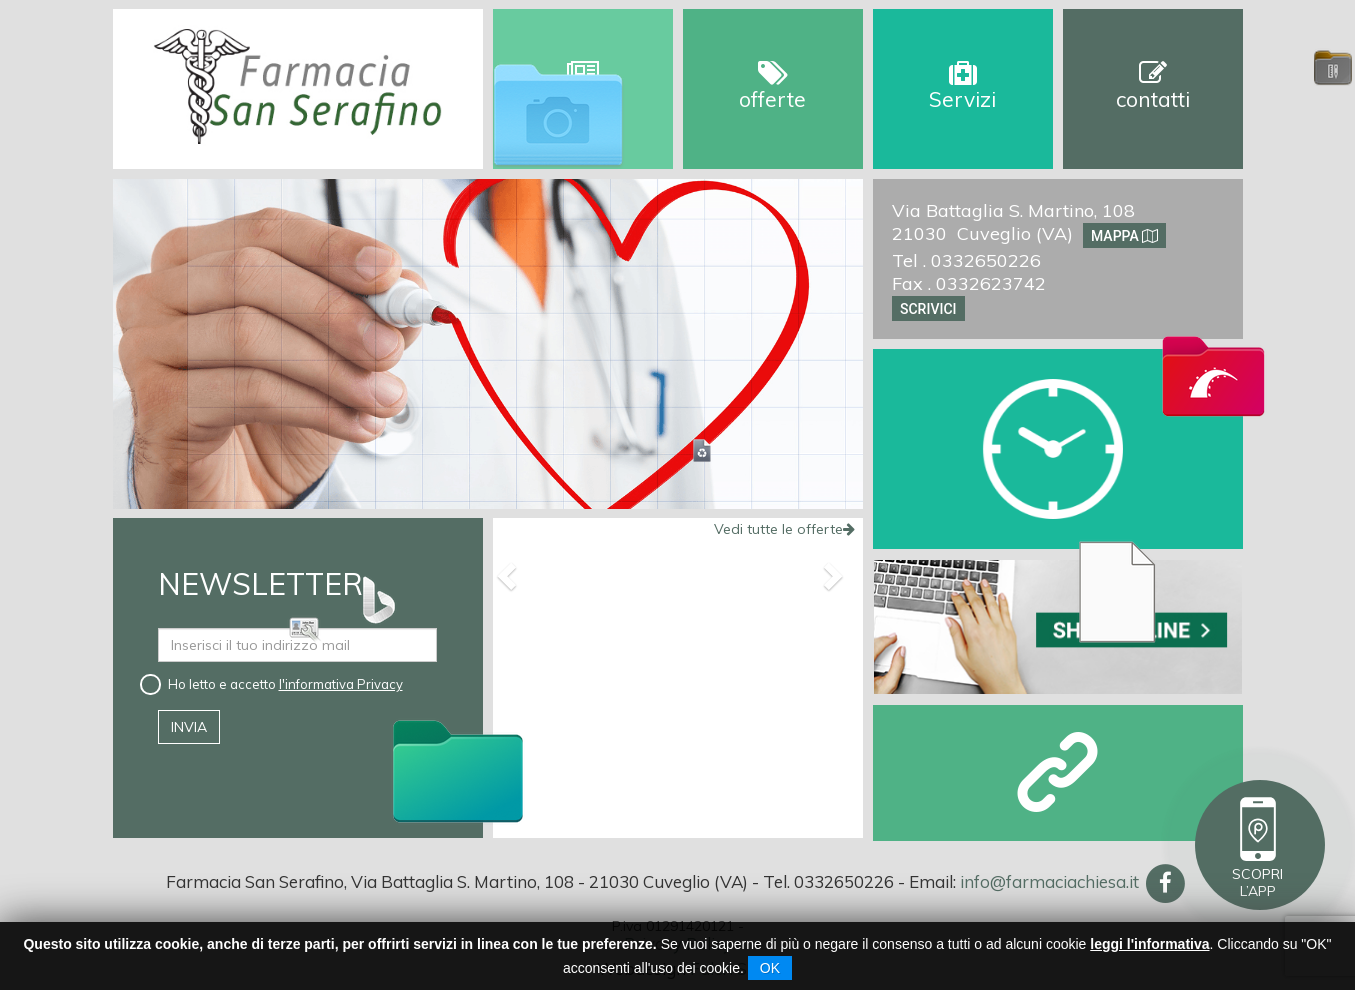  I want to click on a file marked for deletion, so click(702, 451).